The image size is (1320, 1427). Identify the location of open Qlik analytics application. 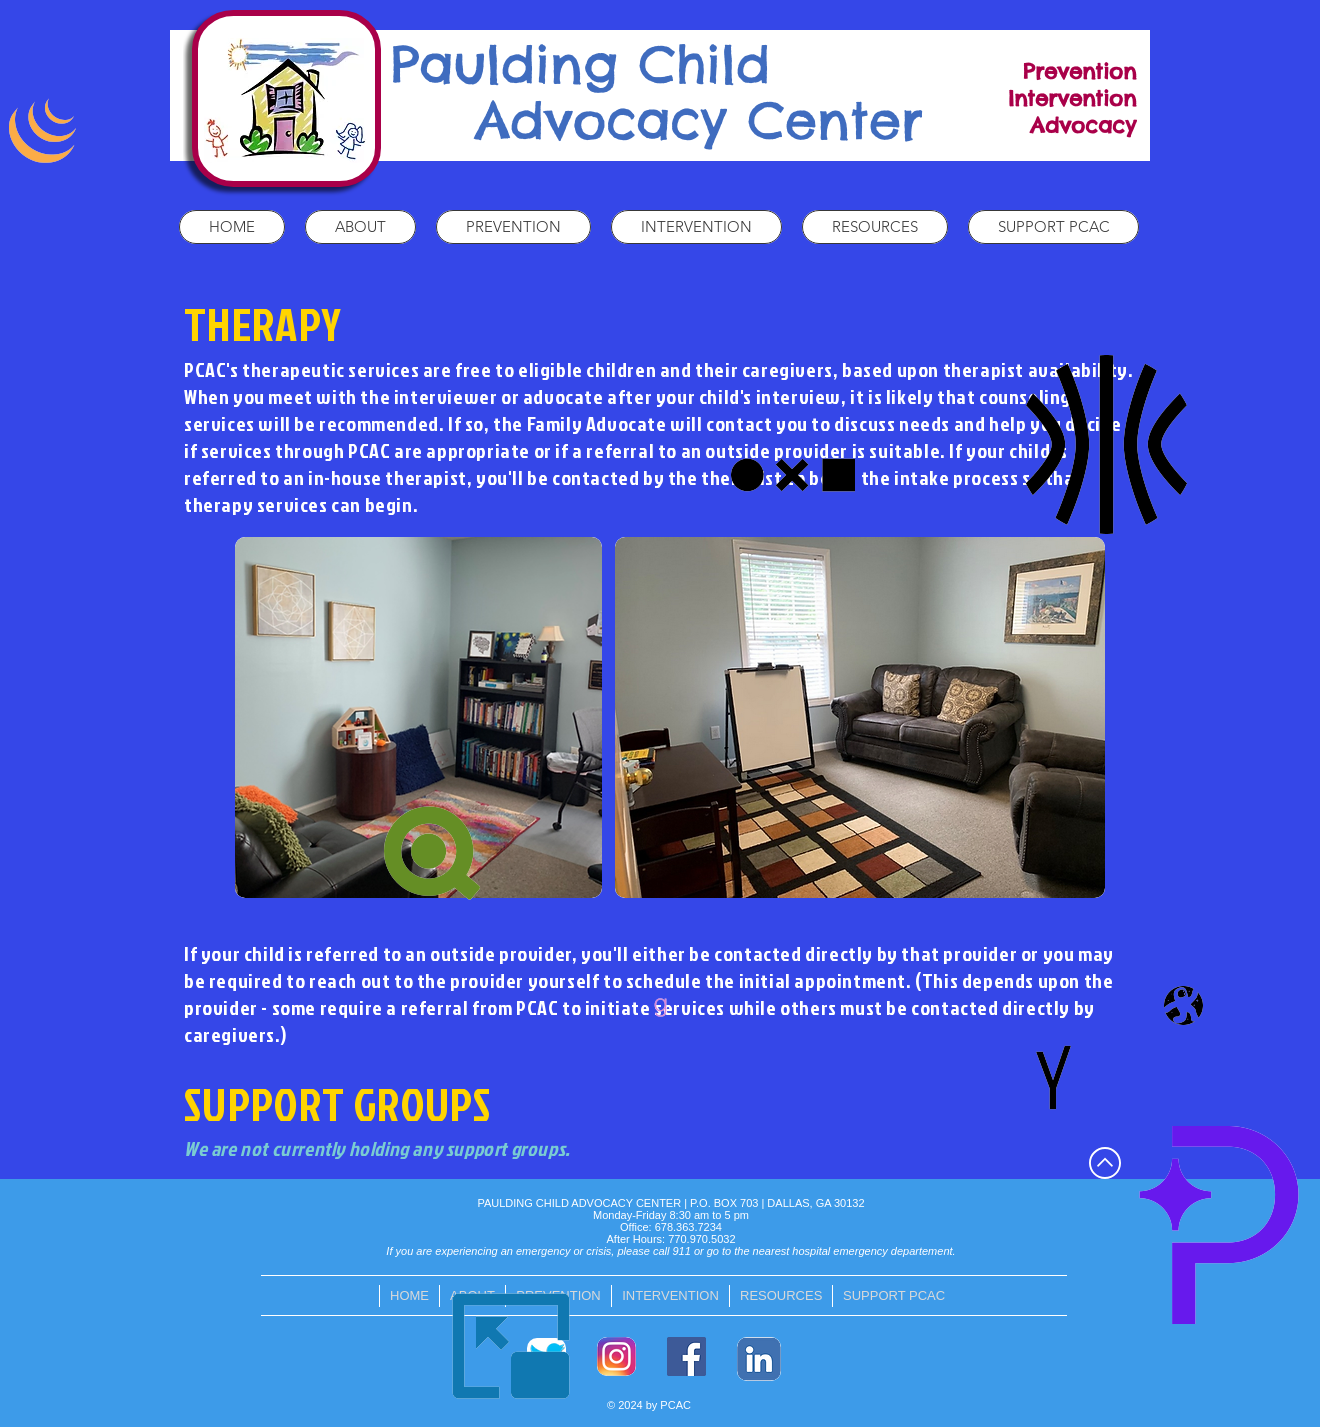
(432, 853).